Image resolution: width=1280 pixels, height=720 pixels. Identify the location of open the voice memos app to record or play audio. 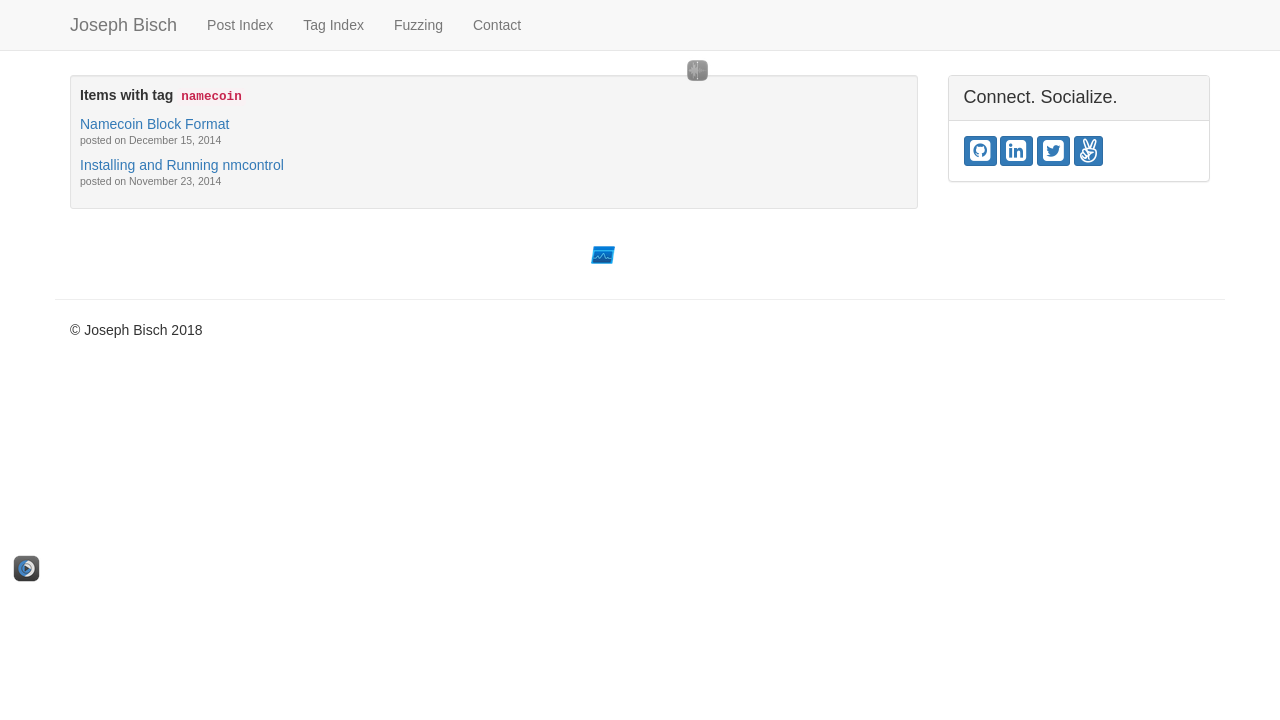
(697, 70).